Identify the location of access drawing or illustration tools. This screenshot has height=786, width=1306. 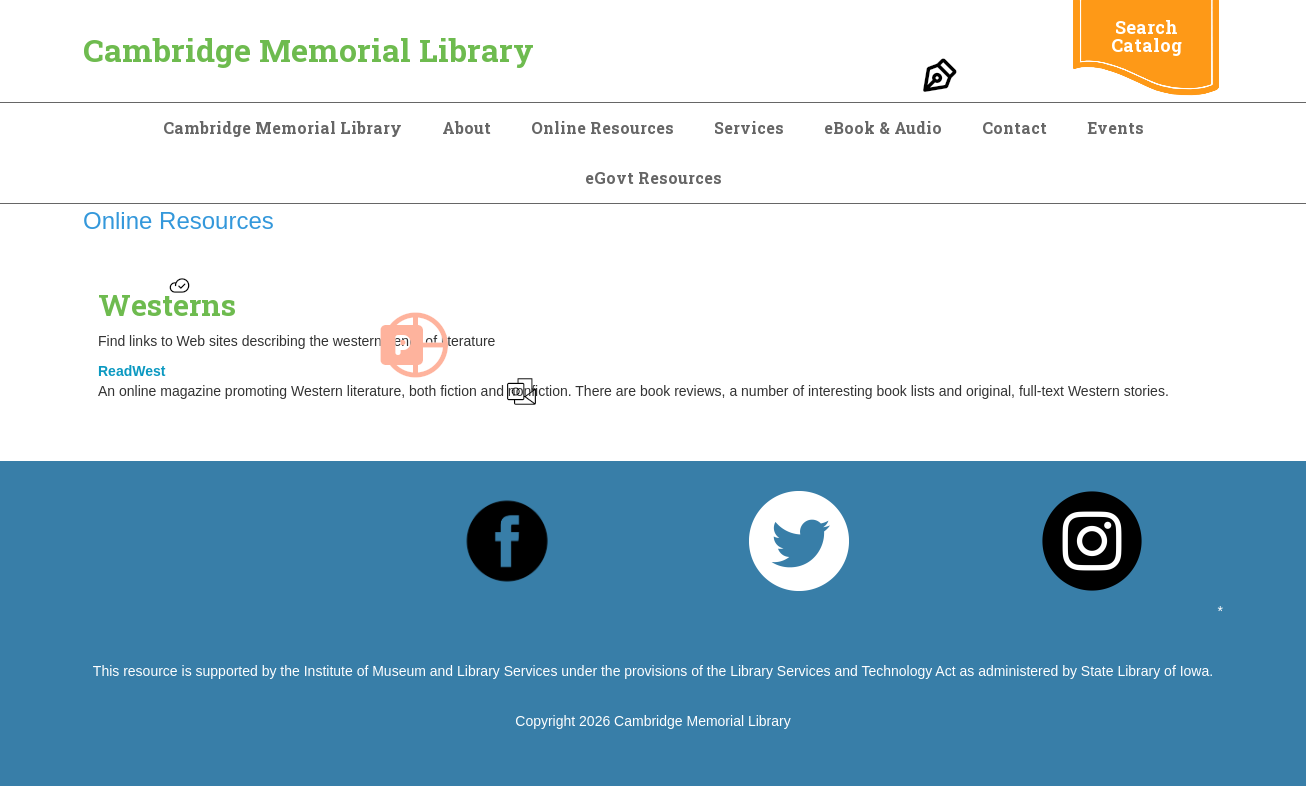
(938, 77).